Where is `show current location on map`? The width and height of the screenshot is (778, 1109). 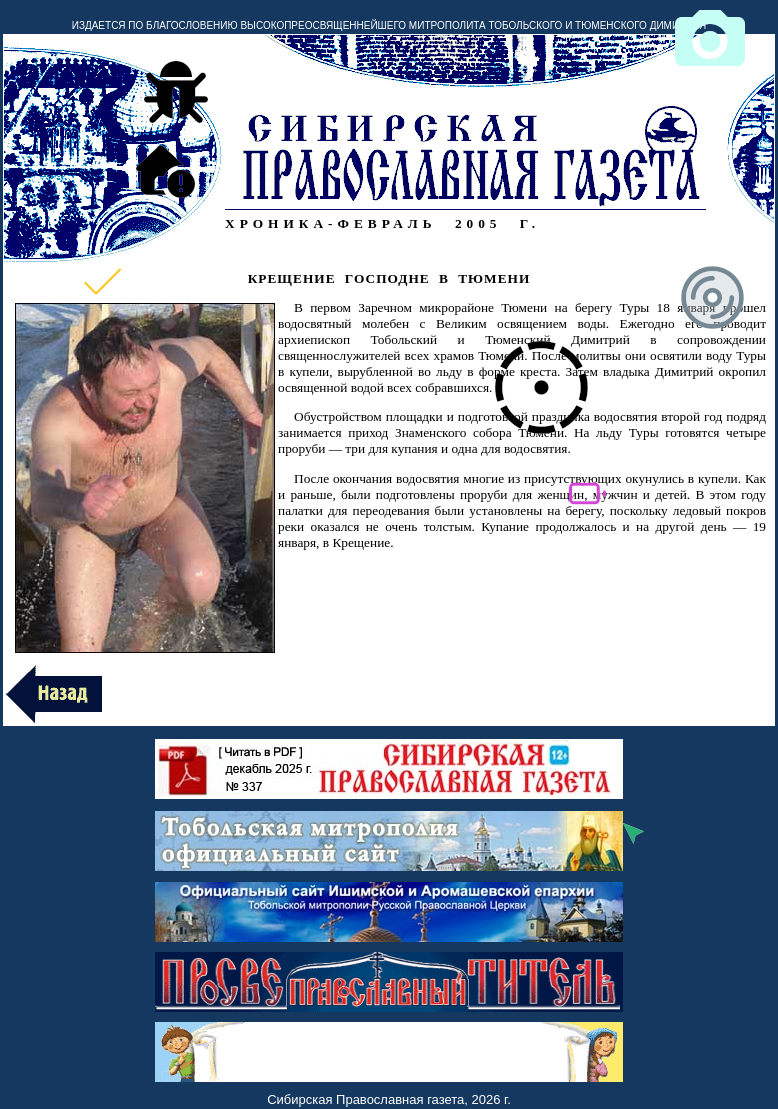 show current location on map is located at coordinates (633, 833).